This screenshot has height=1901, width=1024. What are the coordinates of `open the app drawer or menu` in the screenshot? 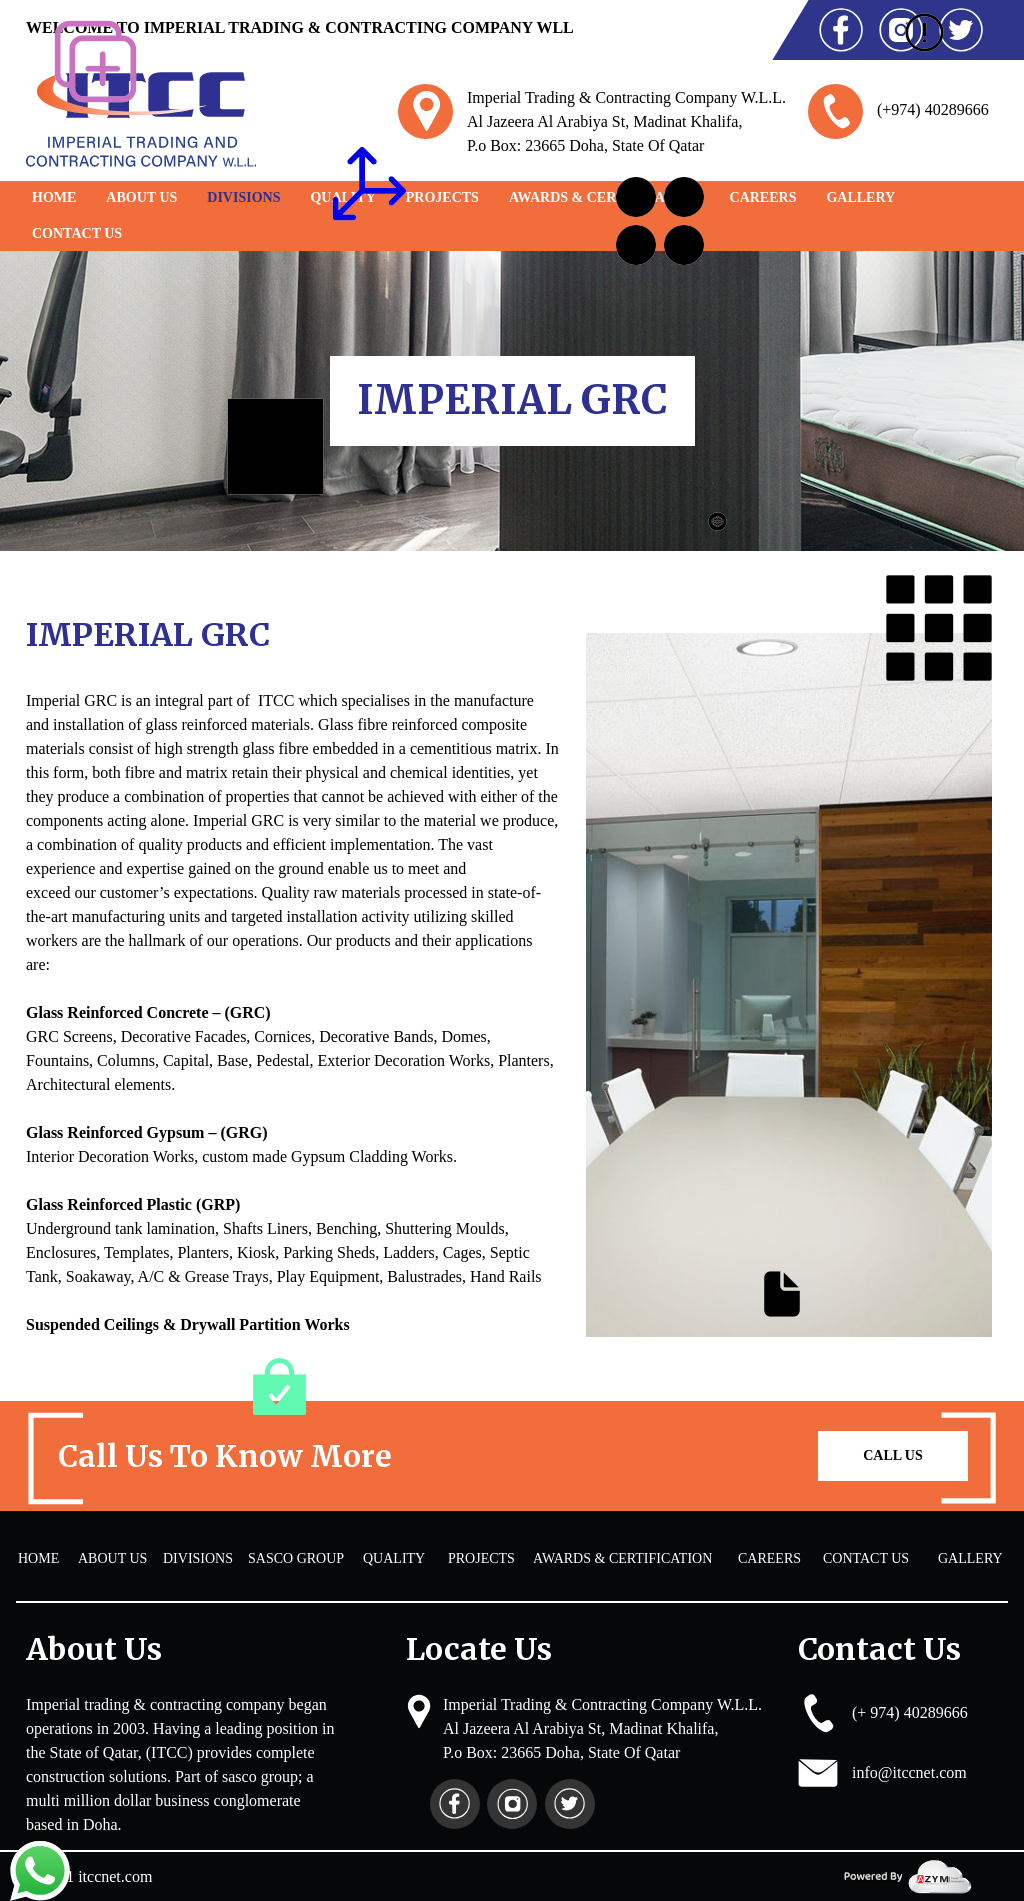 It's located at (939, 628).